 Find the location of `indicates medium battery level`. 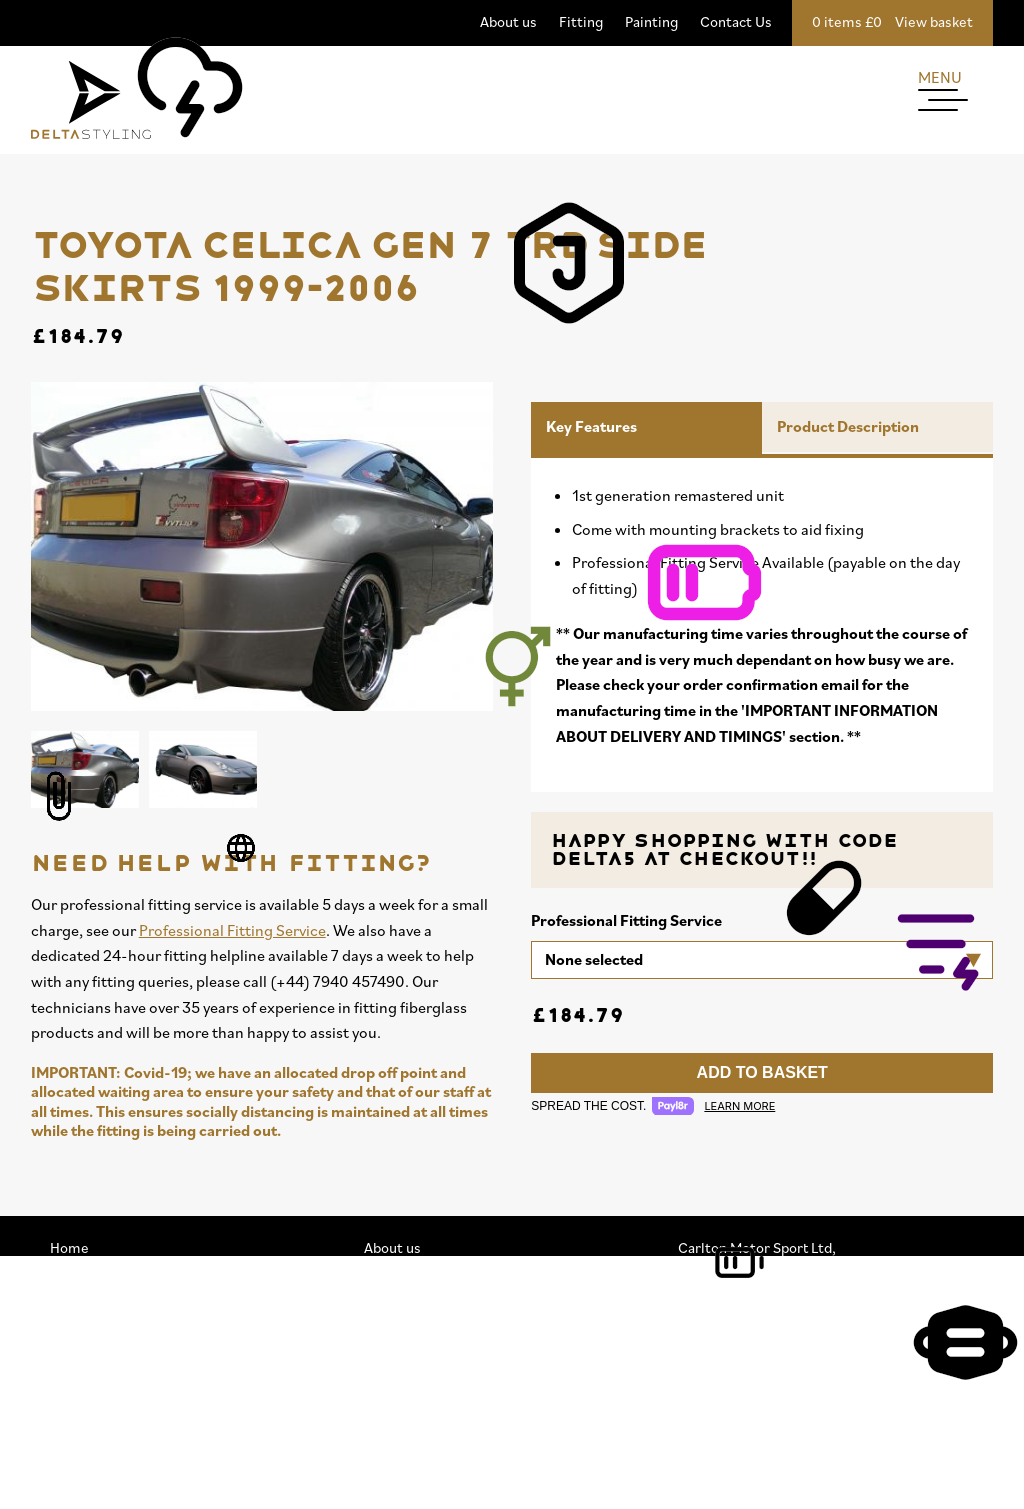

indicates medium battery level is located at coordinates (739, 1262).